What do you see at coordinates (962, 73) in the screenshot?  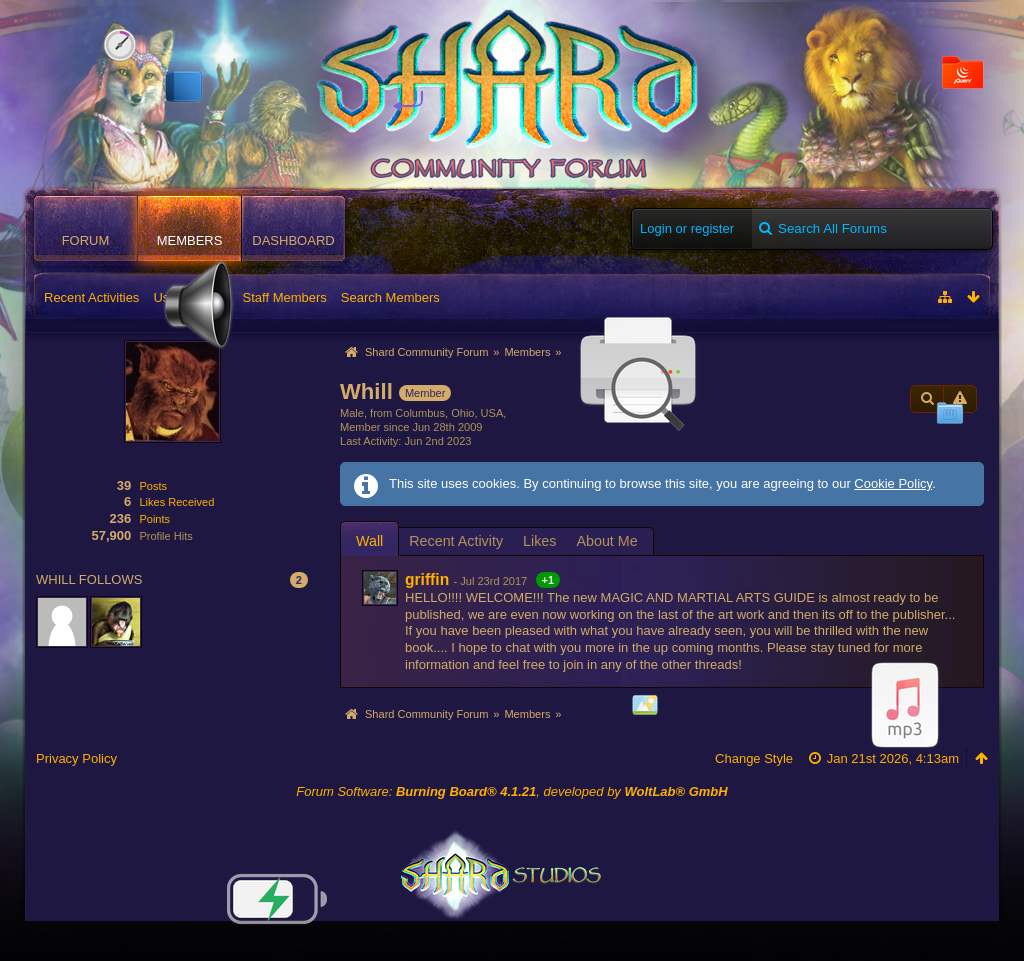 I see `folder containing jQuery library files` at bounding box center [962, 73].